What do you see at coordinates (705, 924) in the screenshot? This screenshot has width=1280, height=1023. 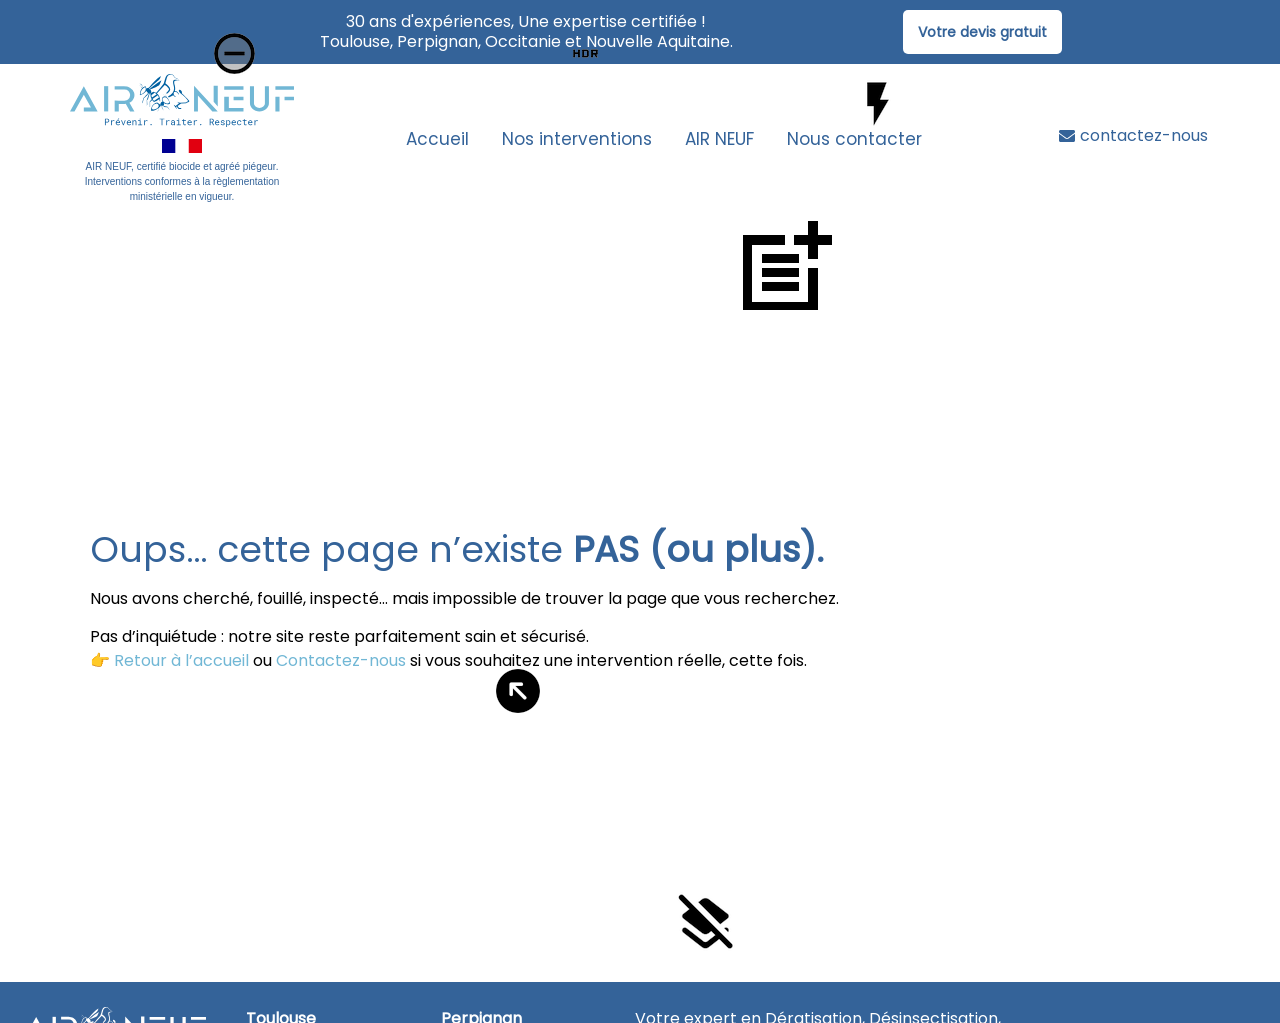 I see `clear all map layers` at bounding box center [705, 924].